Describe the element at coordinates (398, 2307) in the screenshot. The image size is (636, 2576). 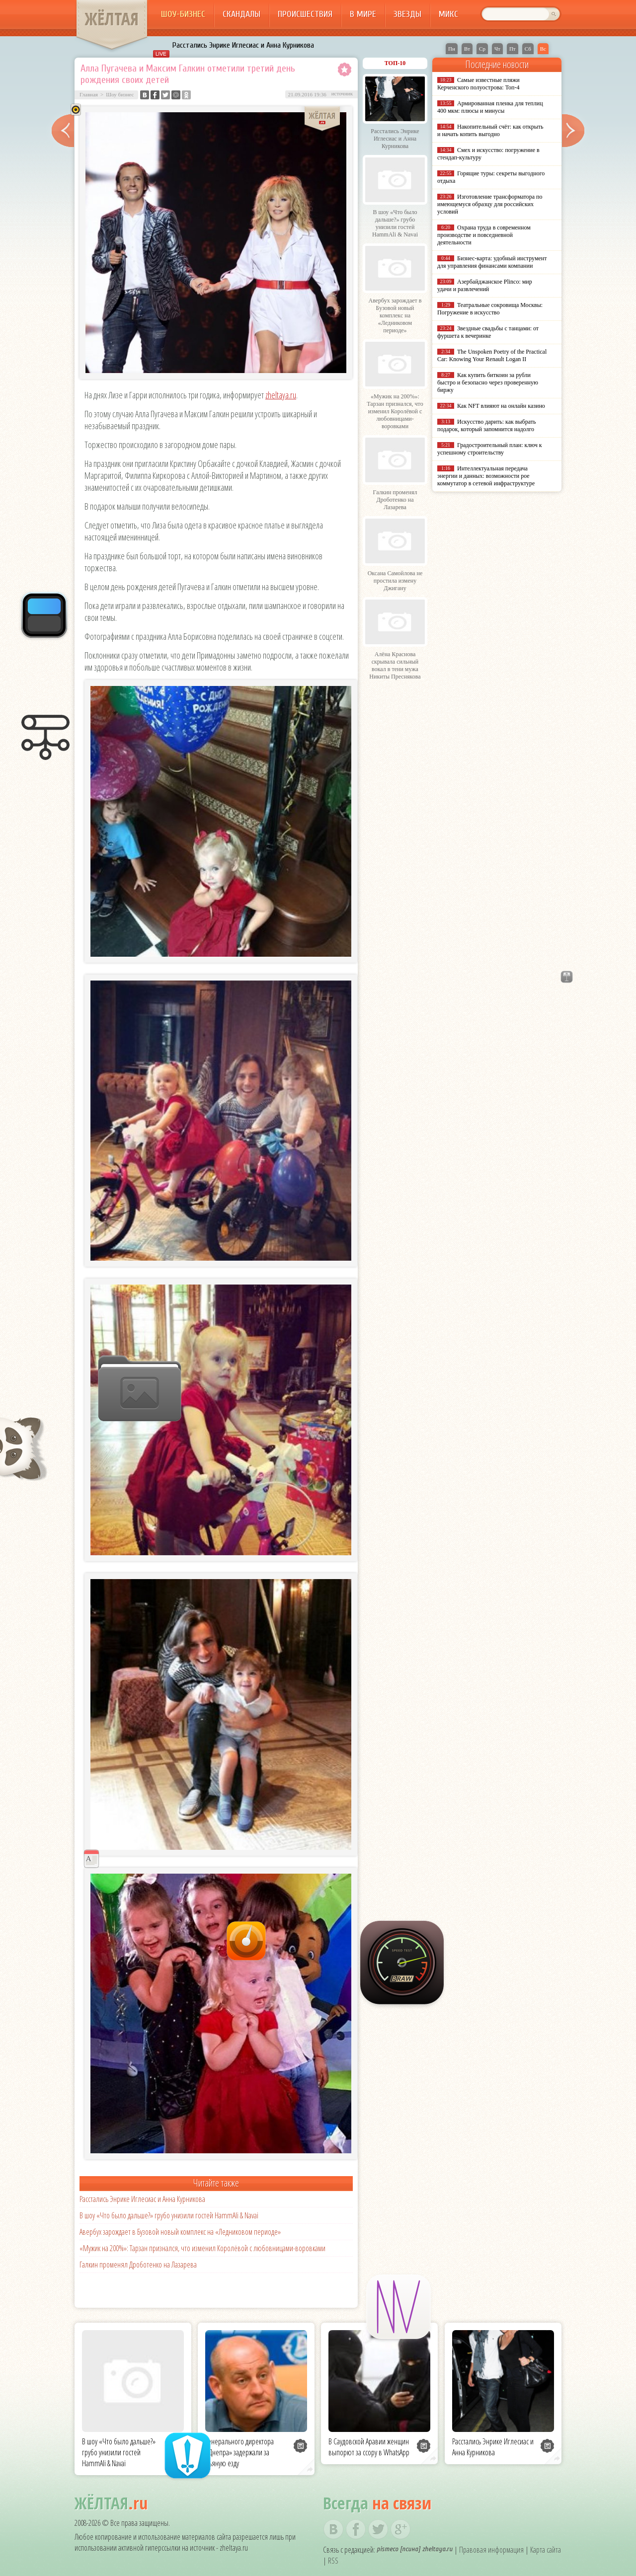
I see `launch nvtop gpu monitoring application` at that location.